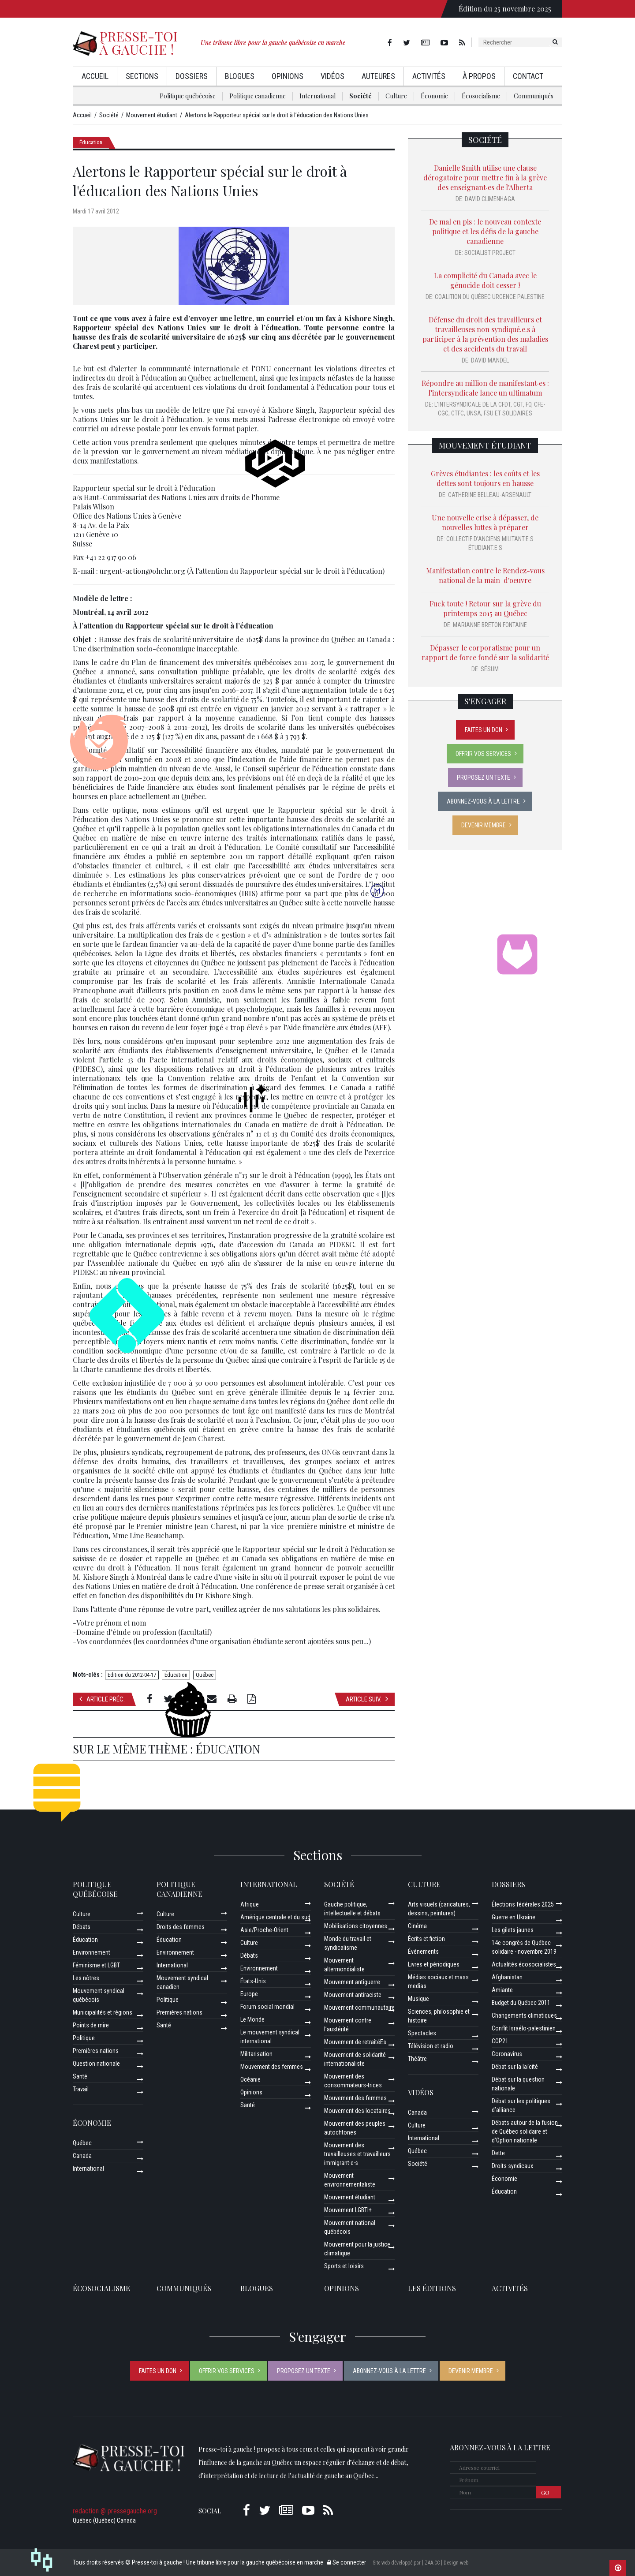  I want to click on visit stack exchange community, so click(57, 1793).